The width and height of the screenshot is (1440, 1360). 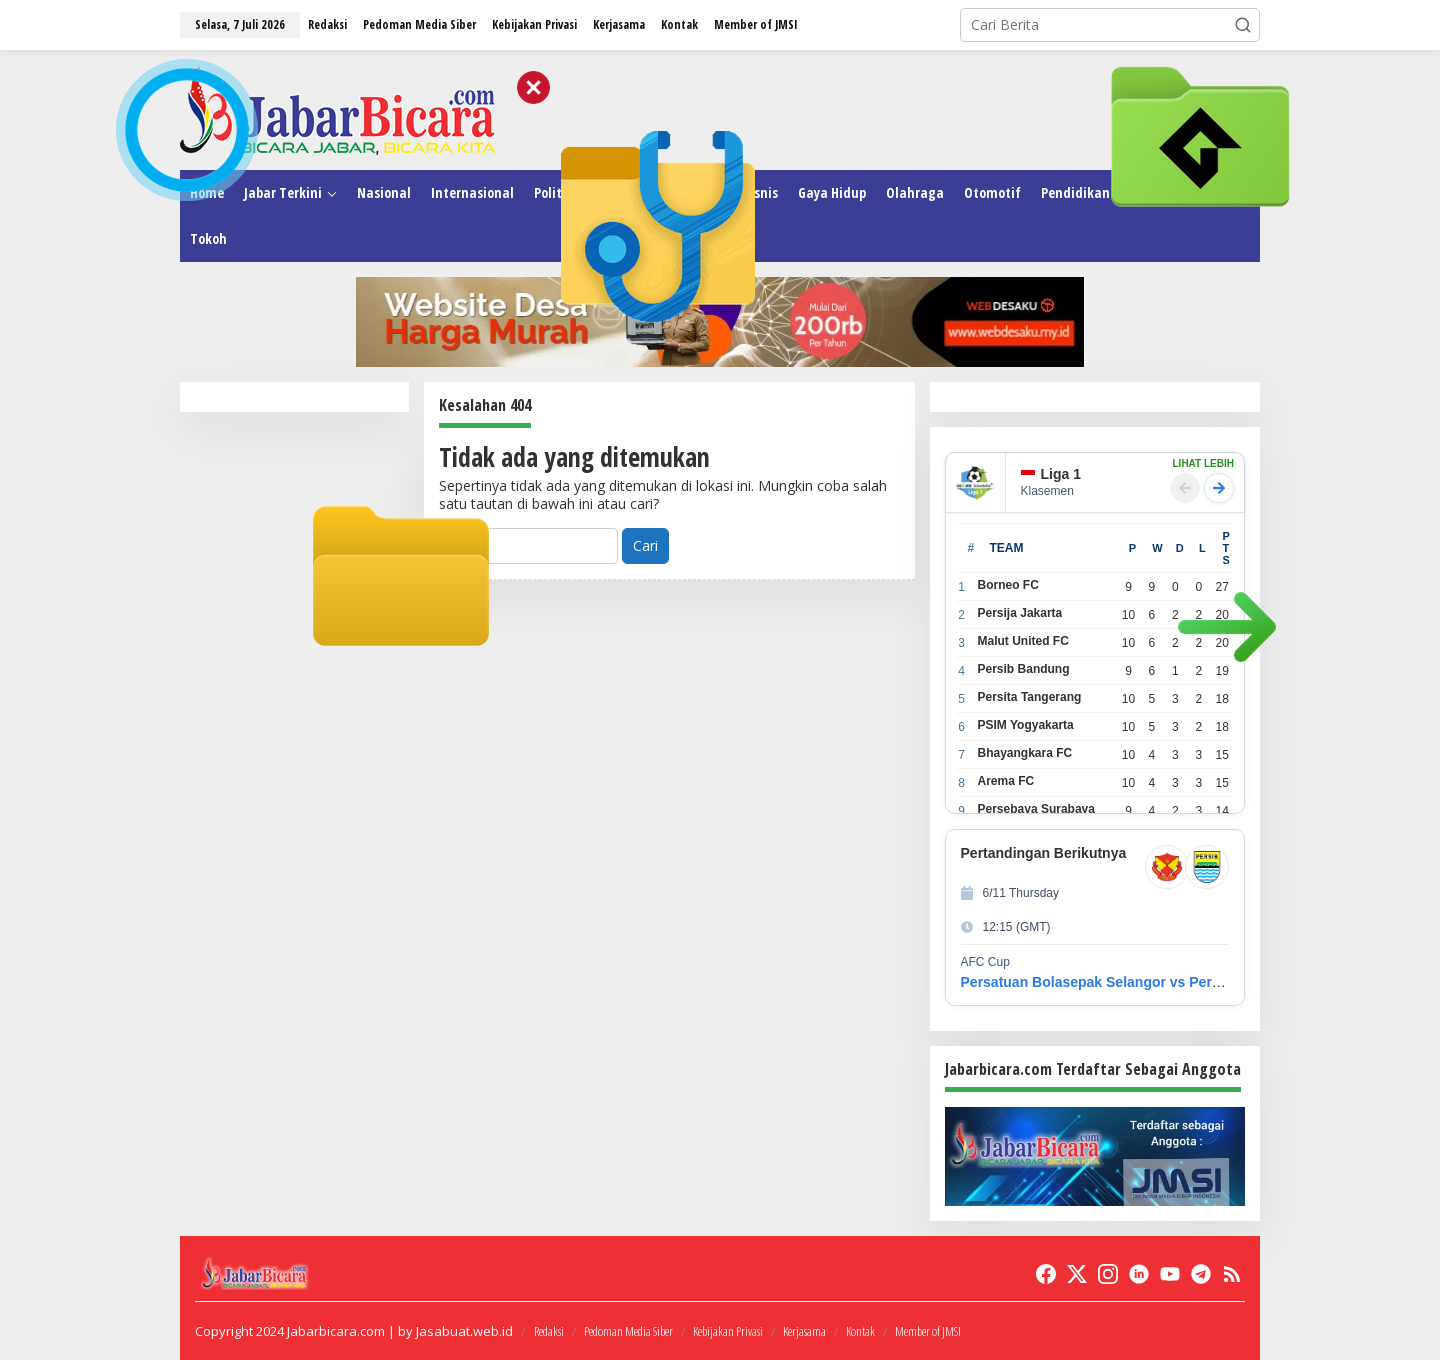 What do you see at coordinates (1227, 627) in the screenshot?
I see `move a file or folder to a new location` at bounding box center [1227, 627].